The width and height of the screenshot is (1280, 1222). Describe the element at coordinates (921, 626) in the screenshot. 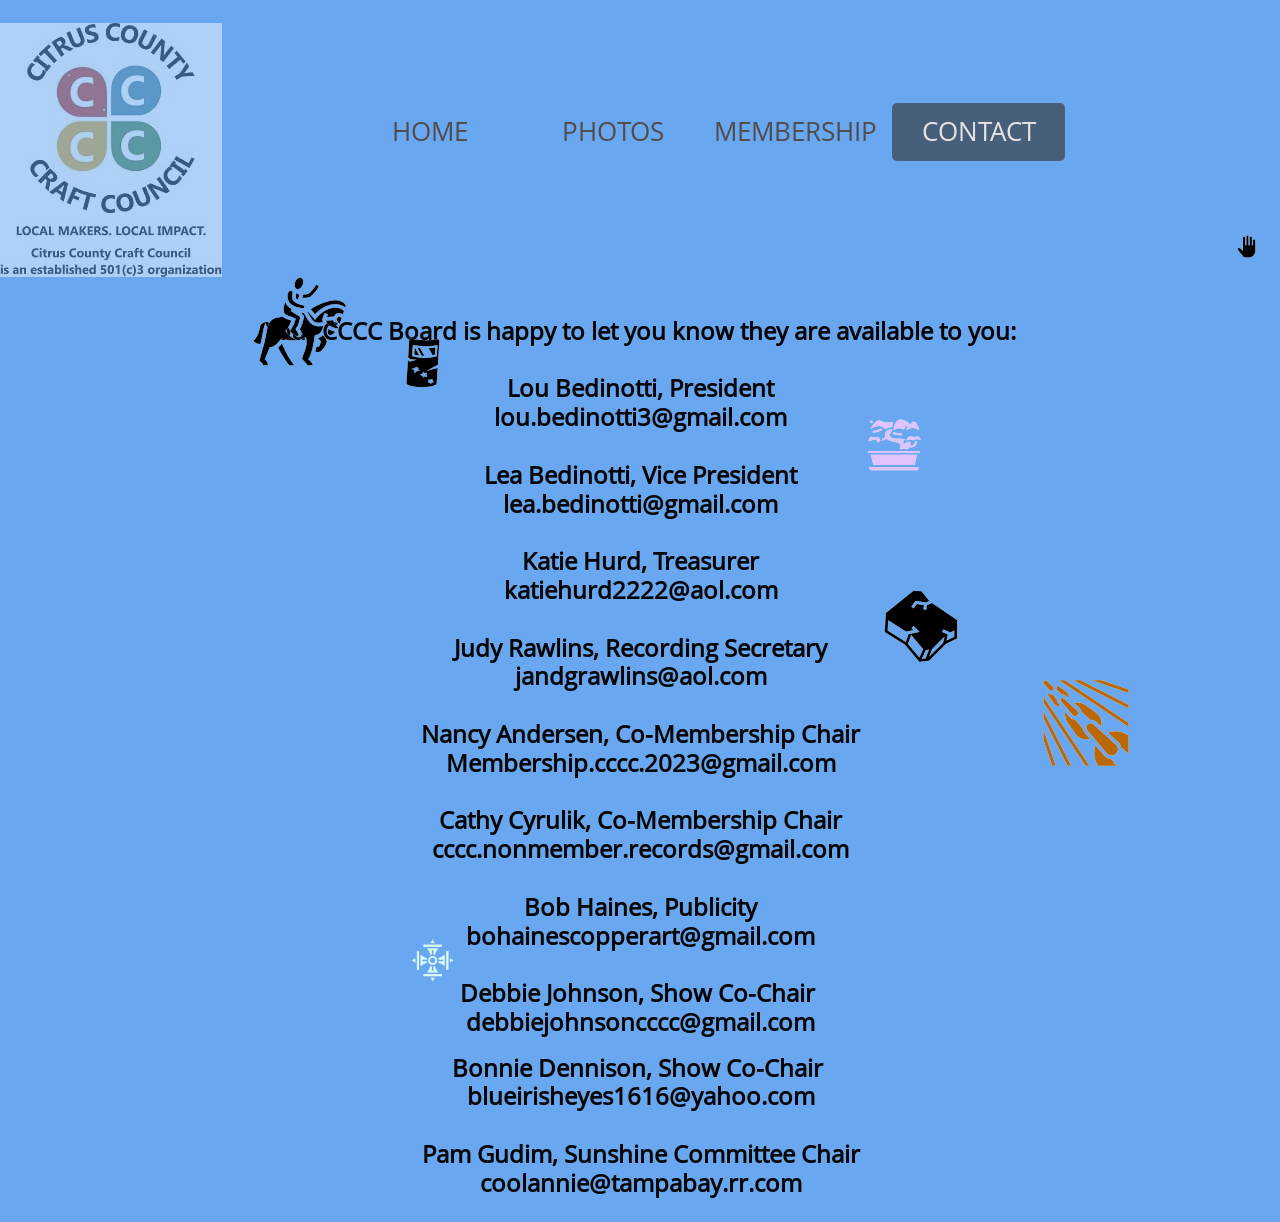

I see `view ancient artifacts or relics in inventory` at that location.